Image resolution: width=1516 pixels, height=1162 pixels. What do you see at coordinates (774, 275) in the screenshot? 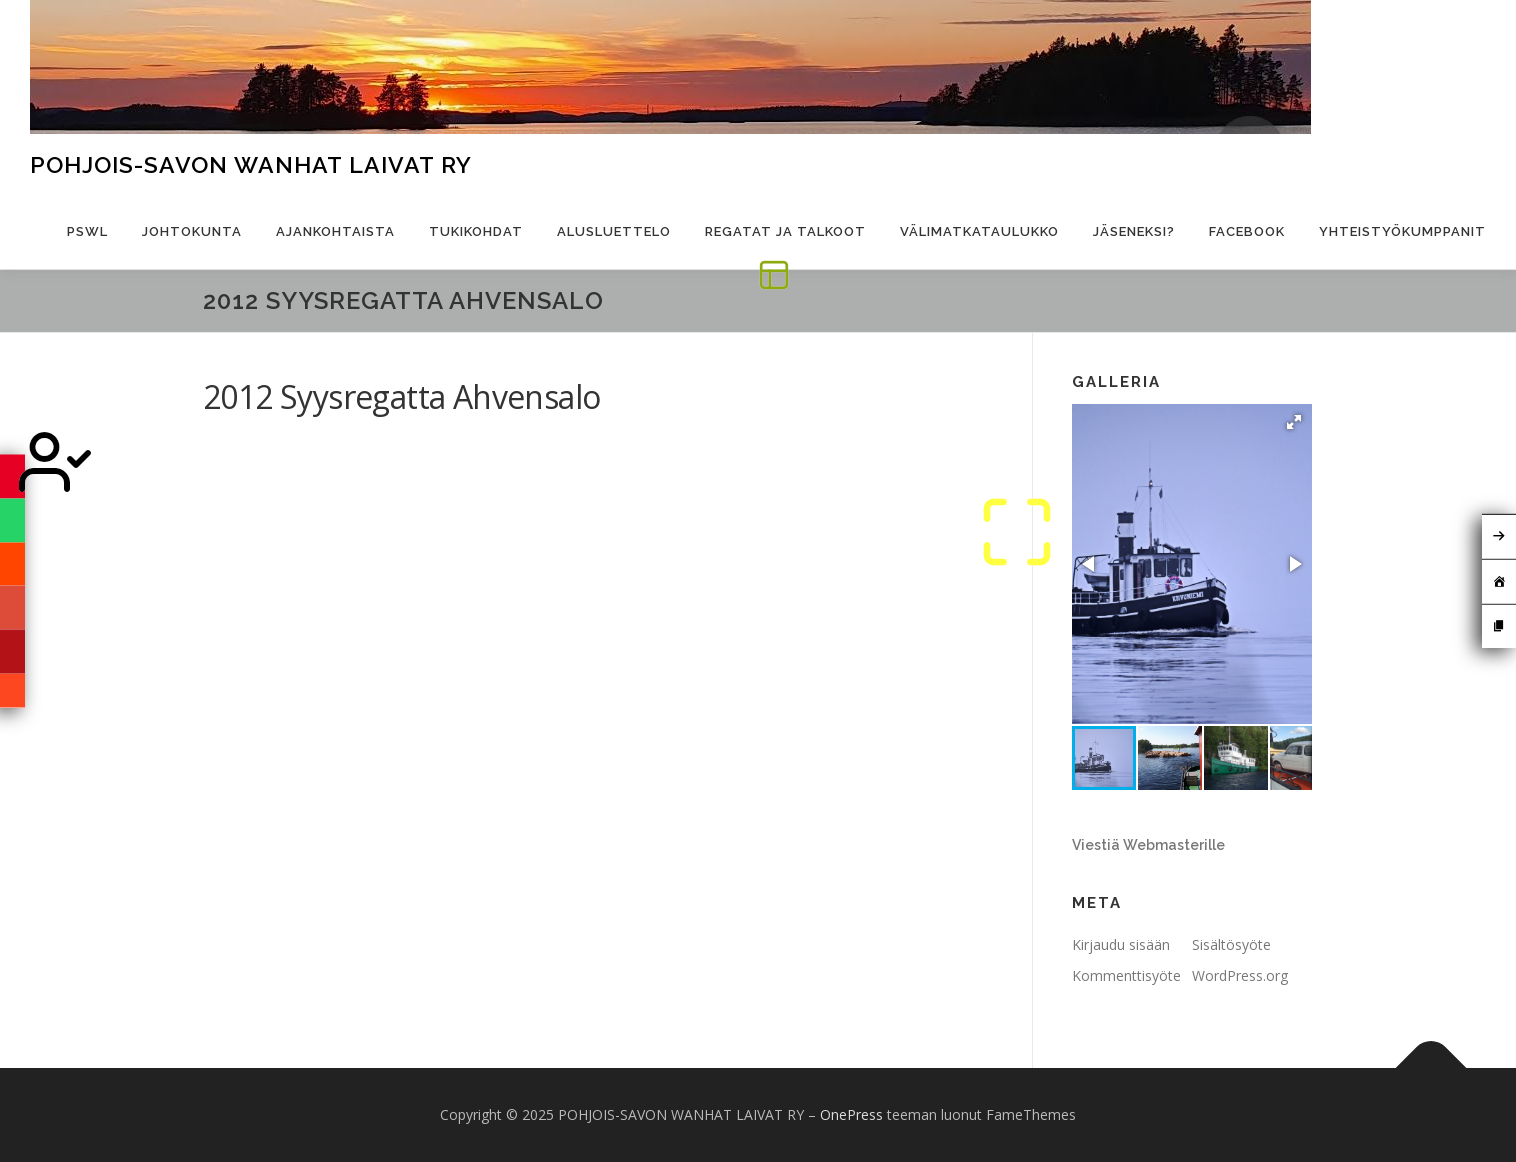
I see `change page layout or view` at bounding box center [774, 275].